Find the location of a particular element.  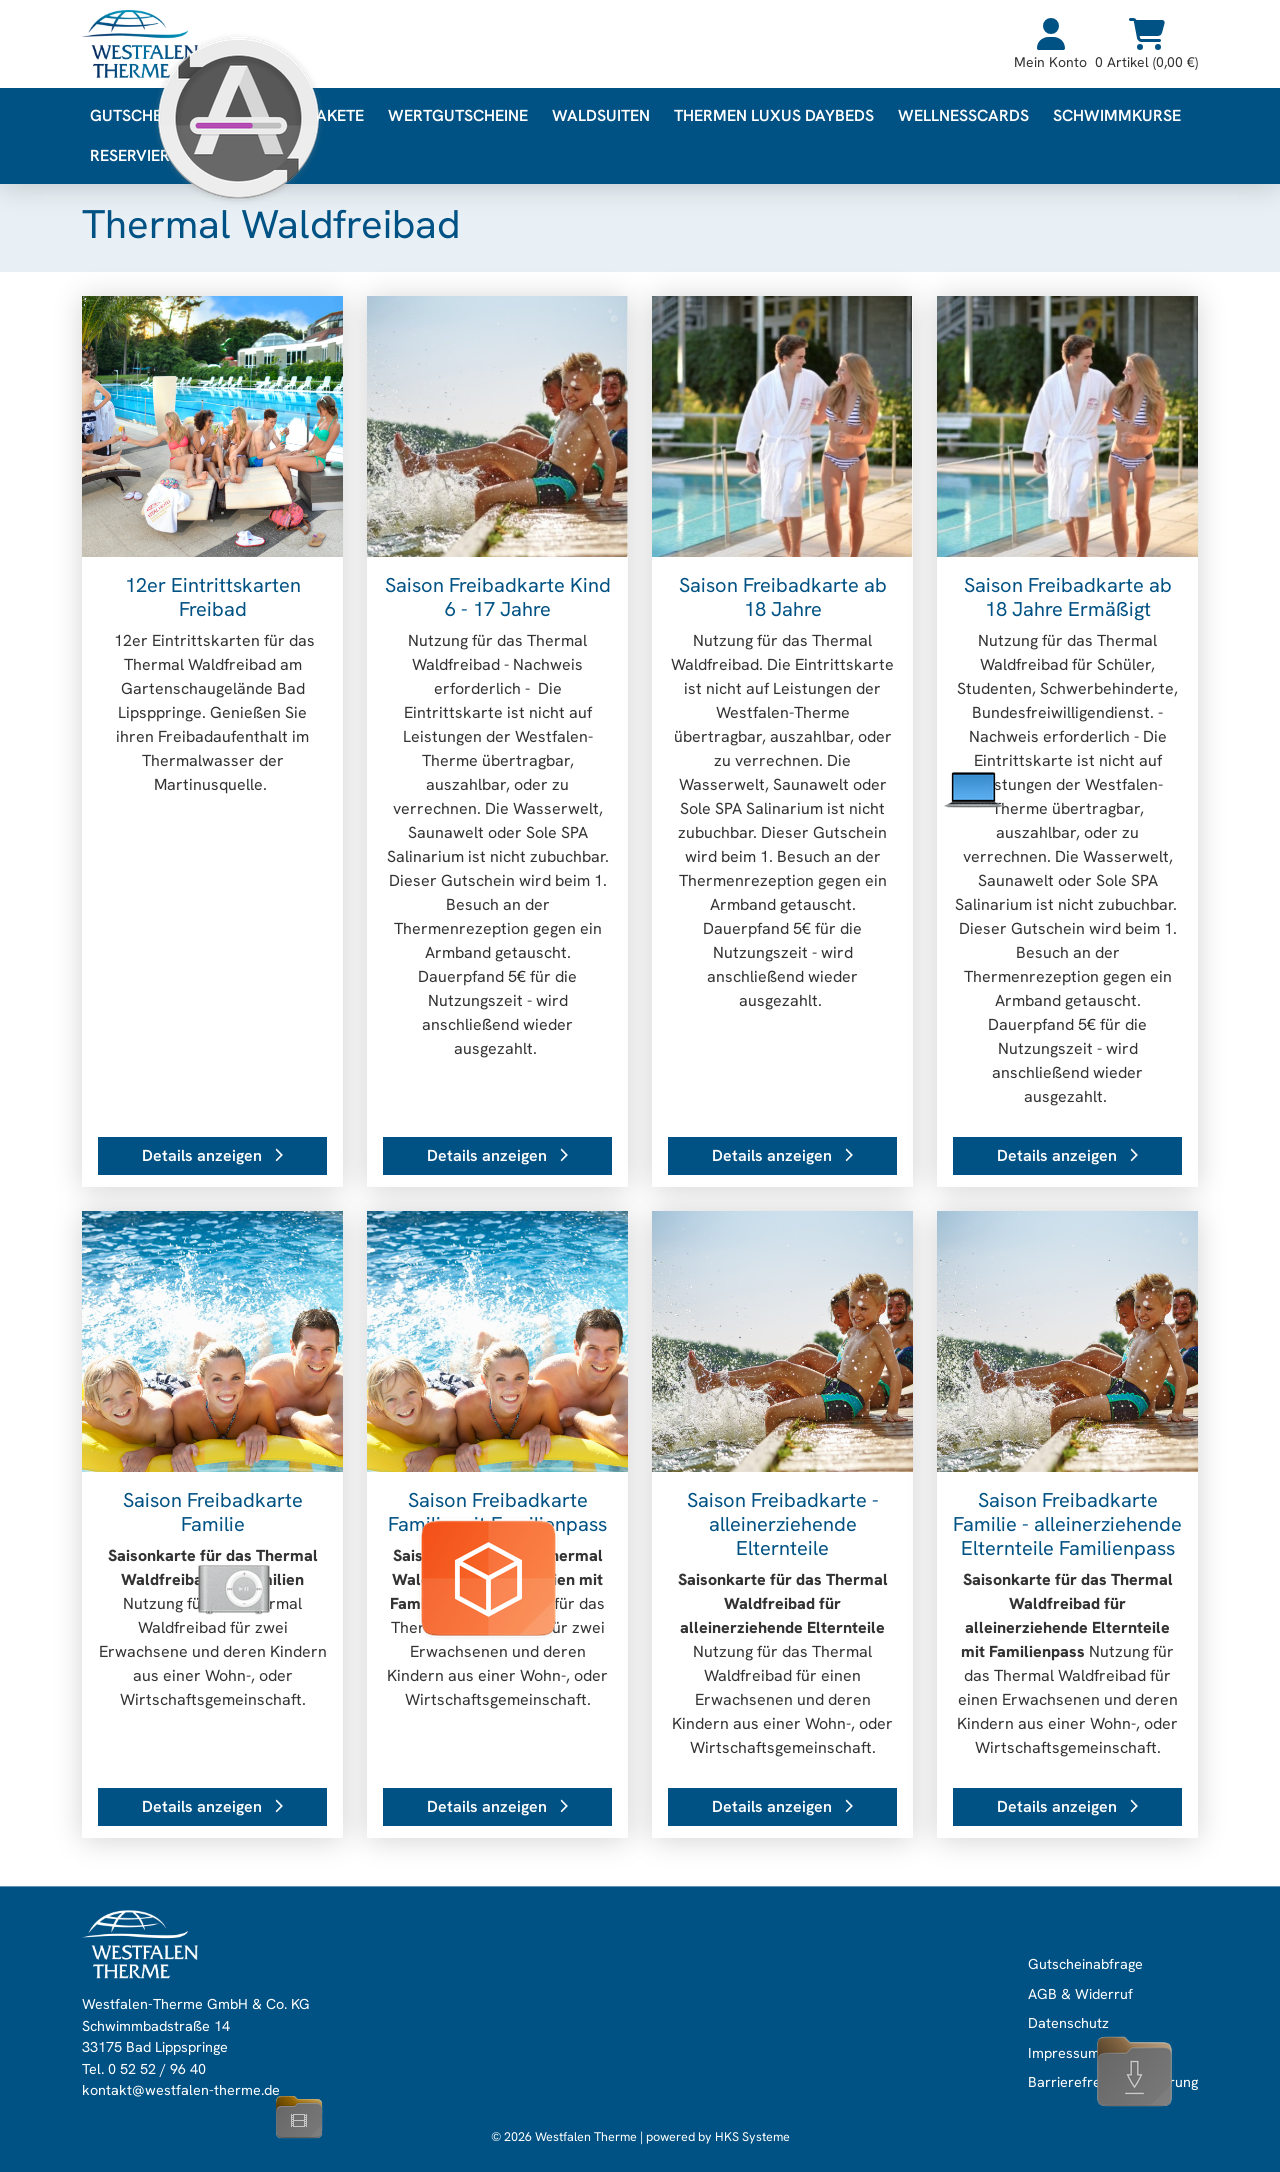

access your downloads folder is located at coordinates (1134, 2071).